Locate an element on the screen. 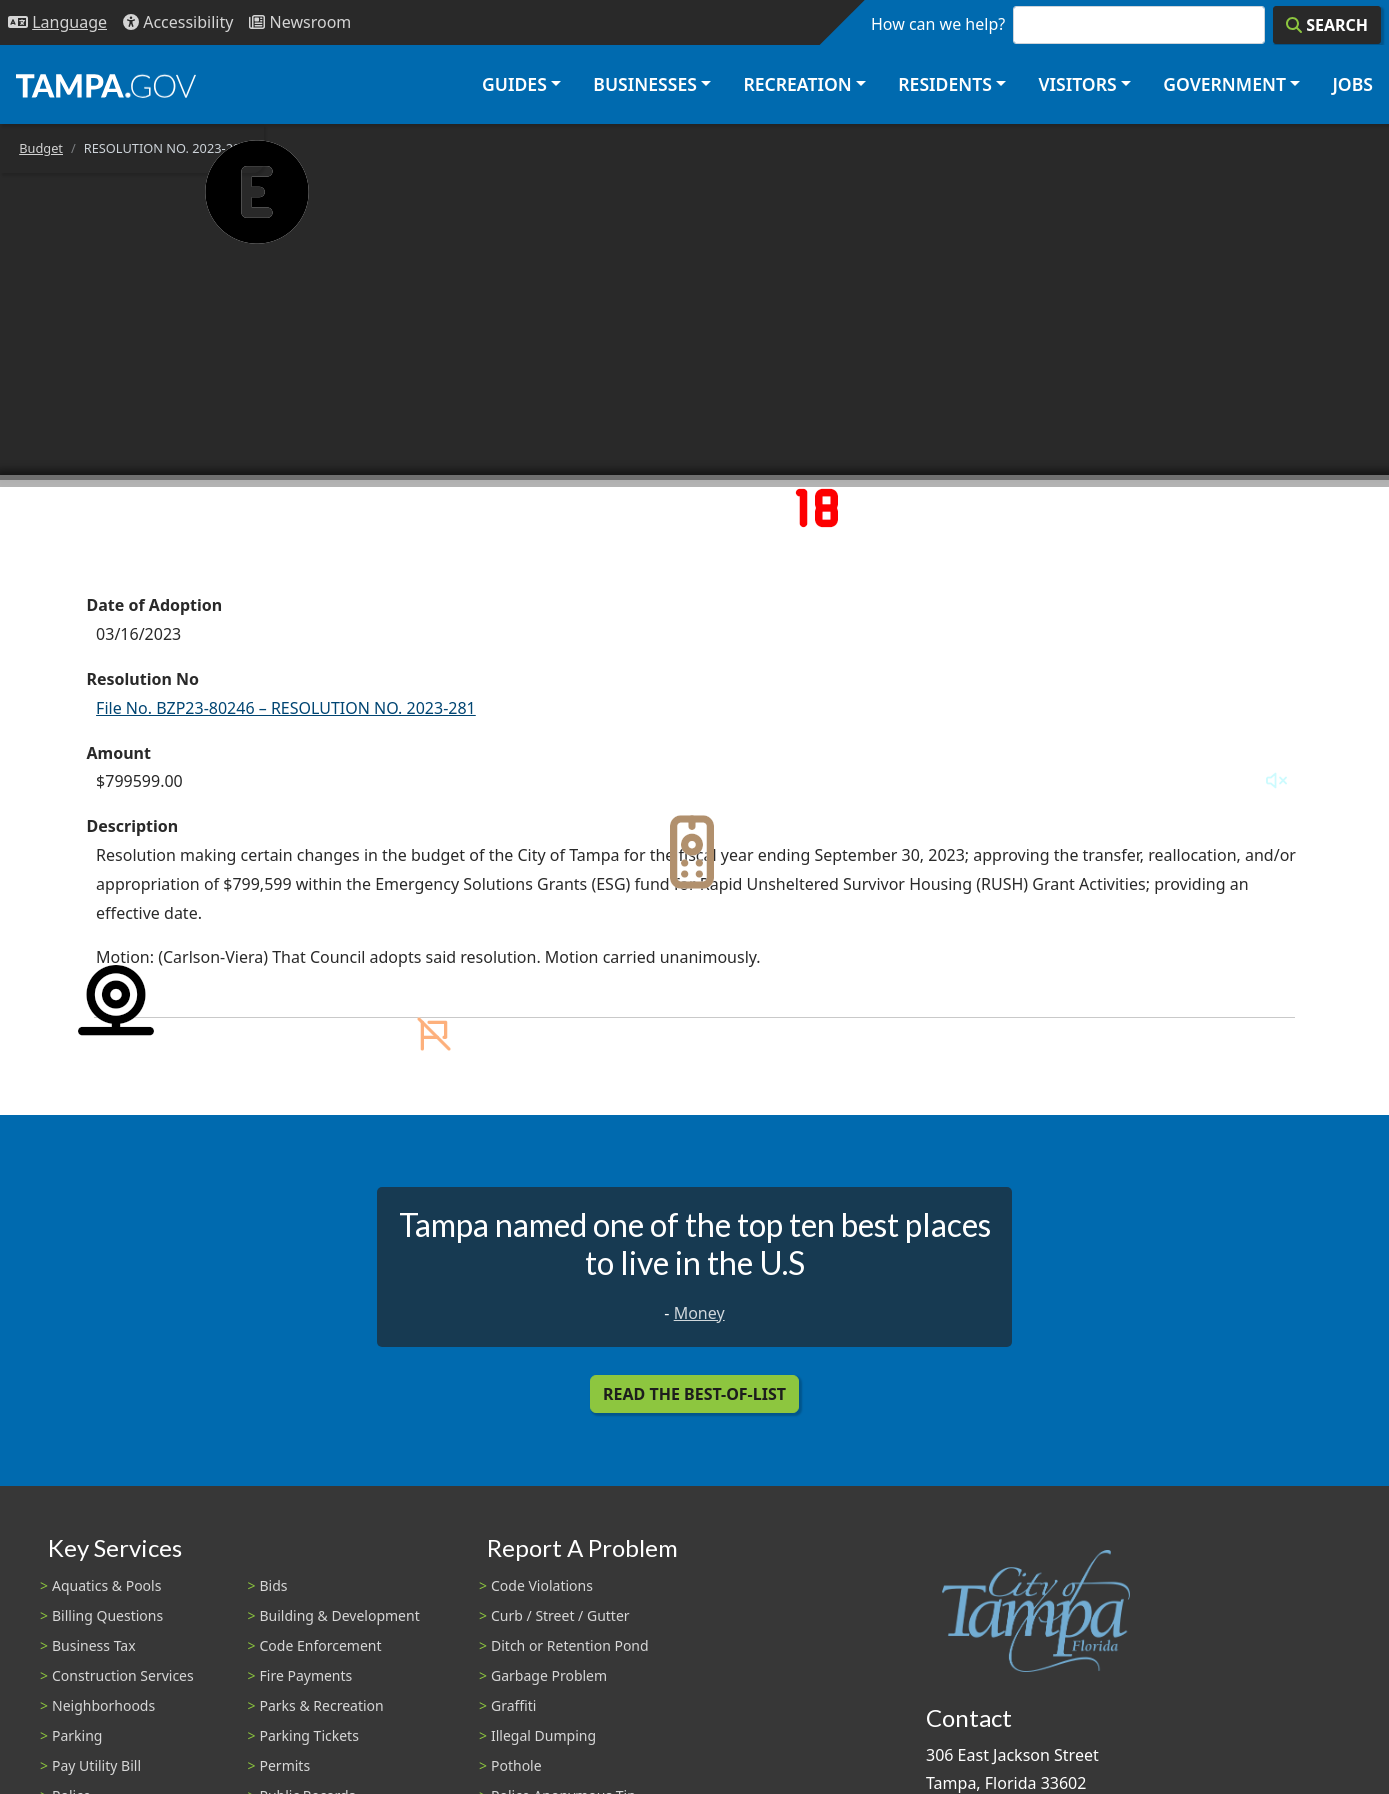  indicates an "E" rating or category is located at coordinates (257, 192).